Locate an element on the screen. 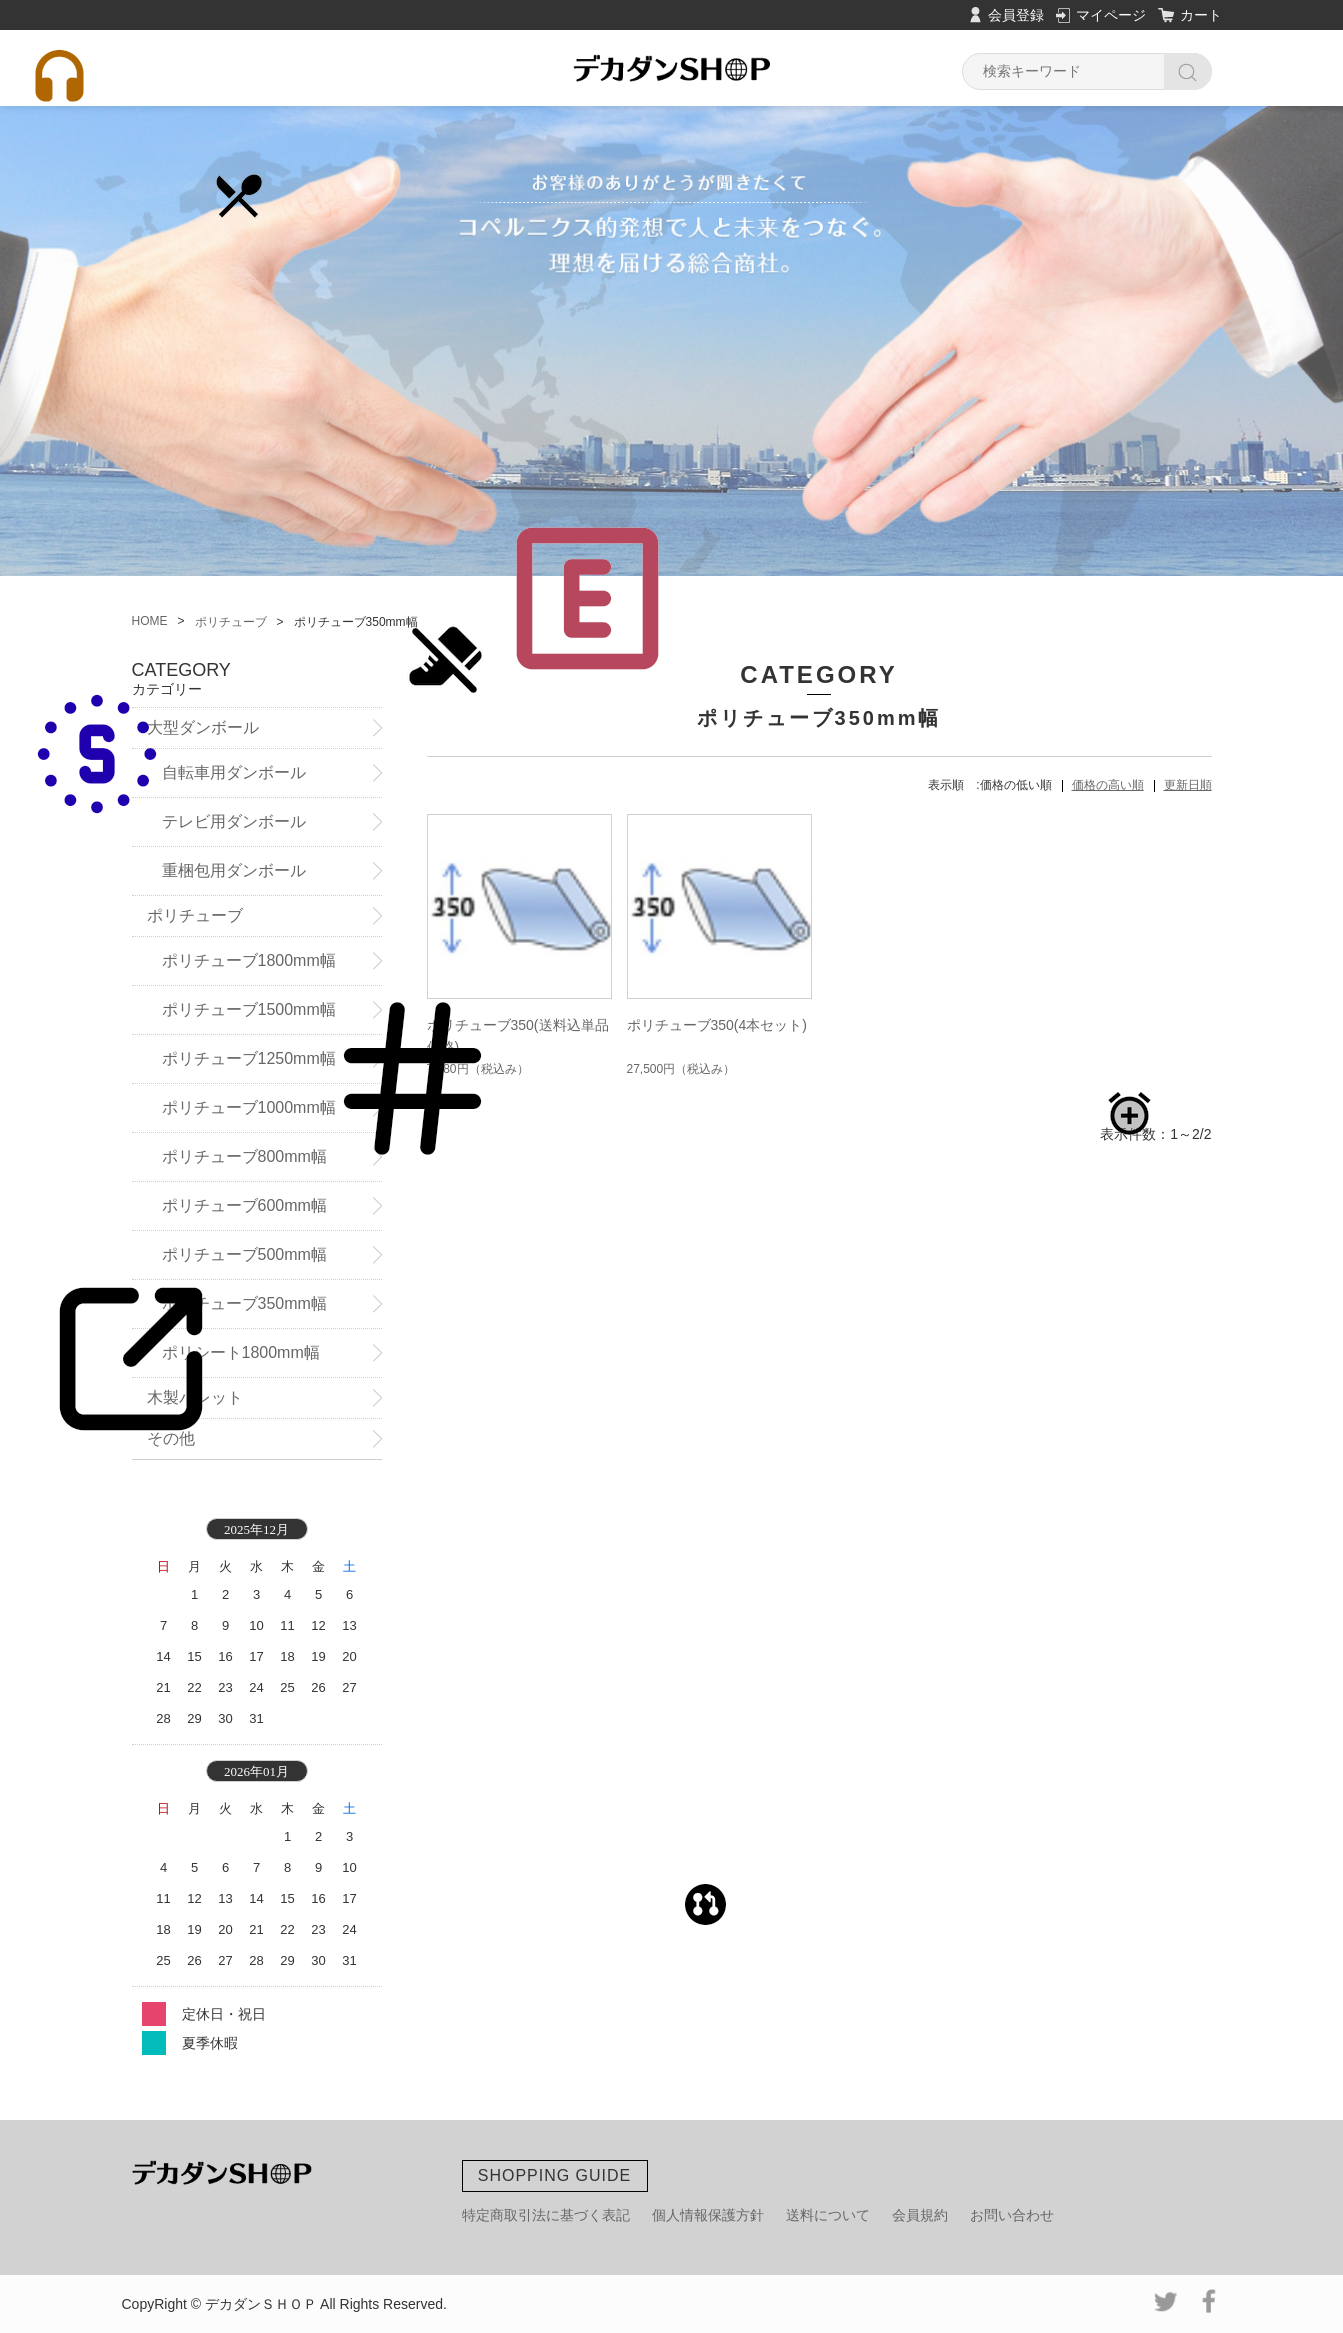  add a new alarm is located at coordinates (1129, 1113).